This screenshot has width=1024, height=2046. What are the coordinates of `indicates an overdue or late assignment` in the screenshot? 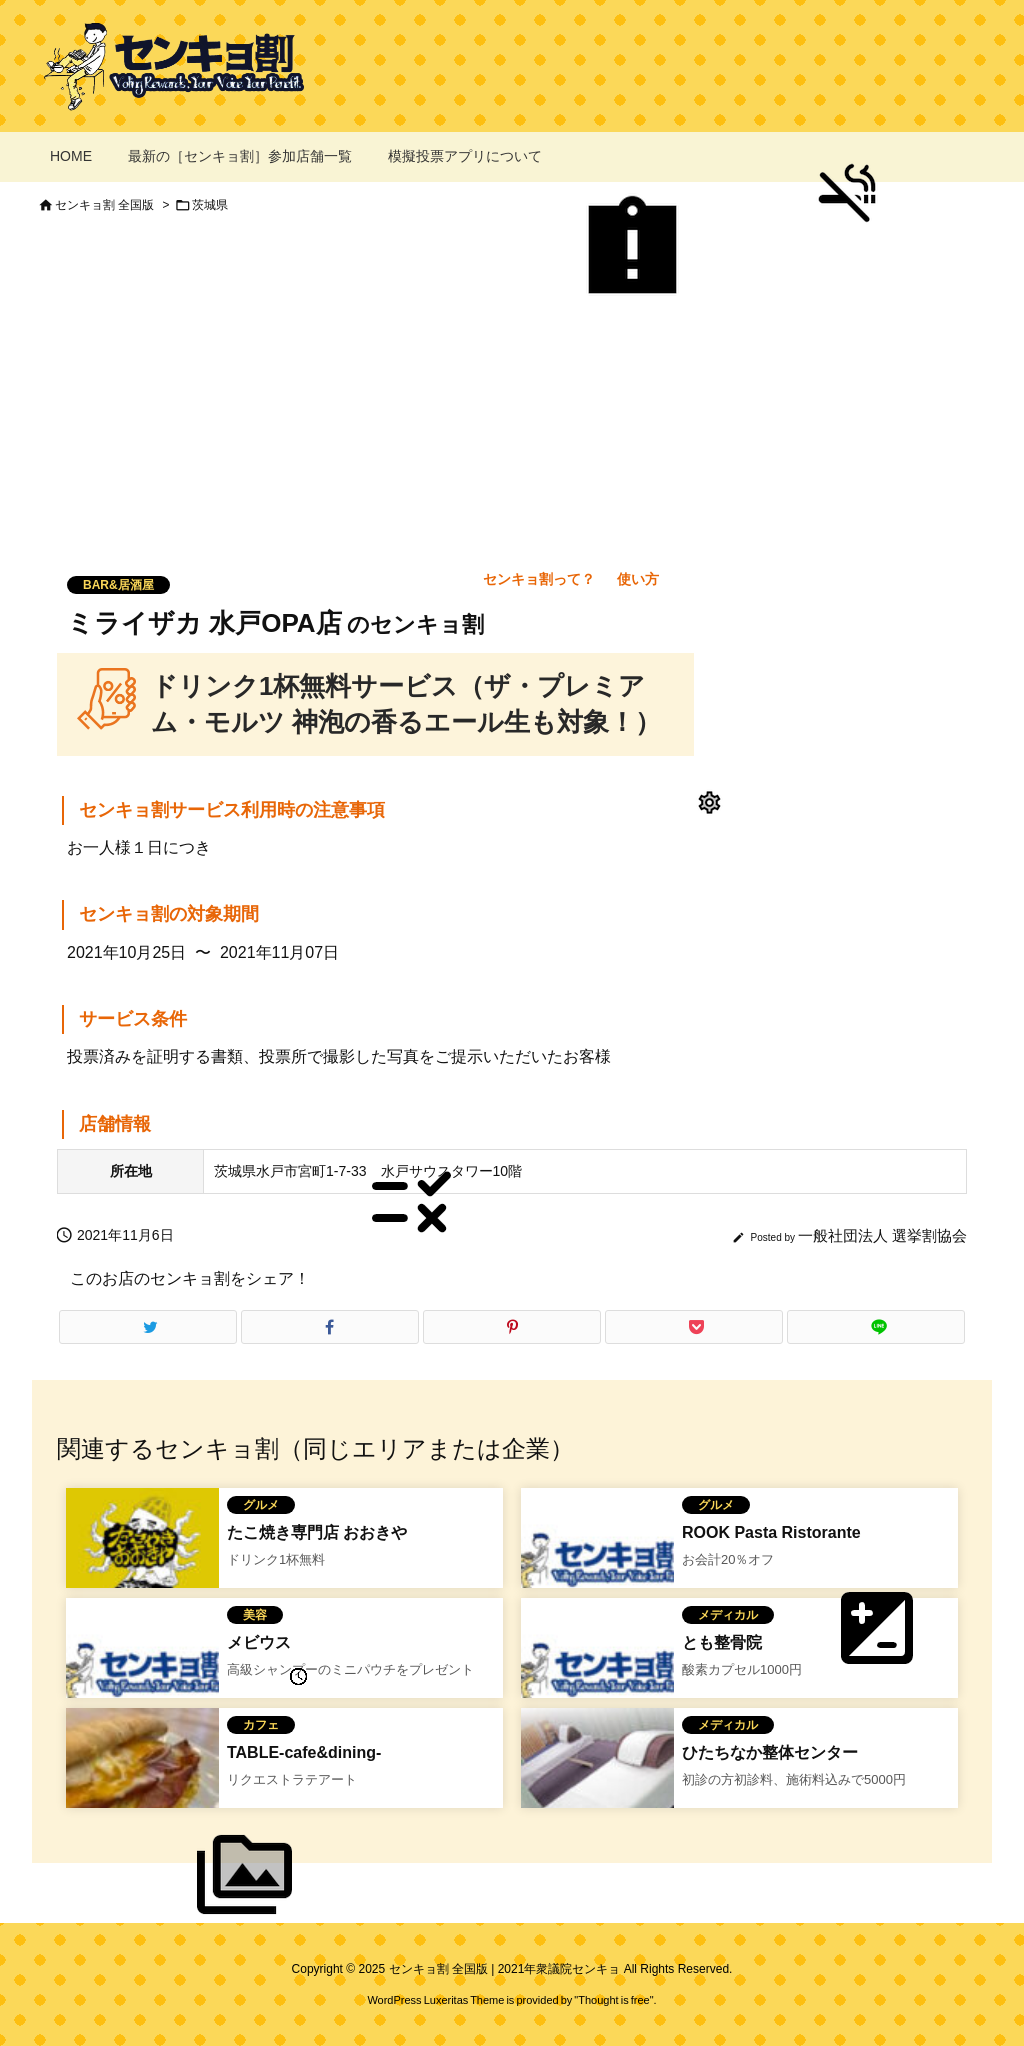 It's located at (632, 249).